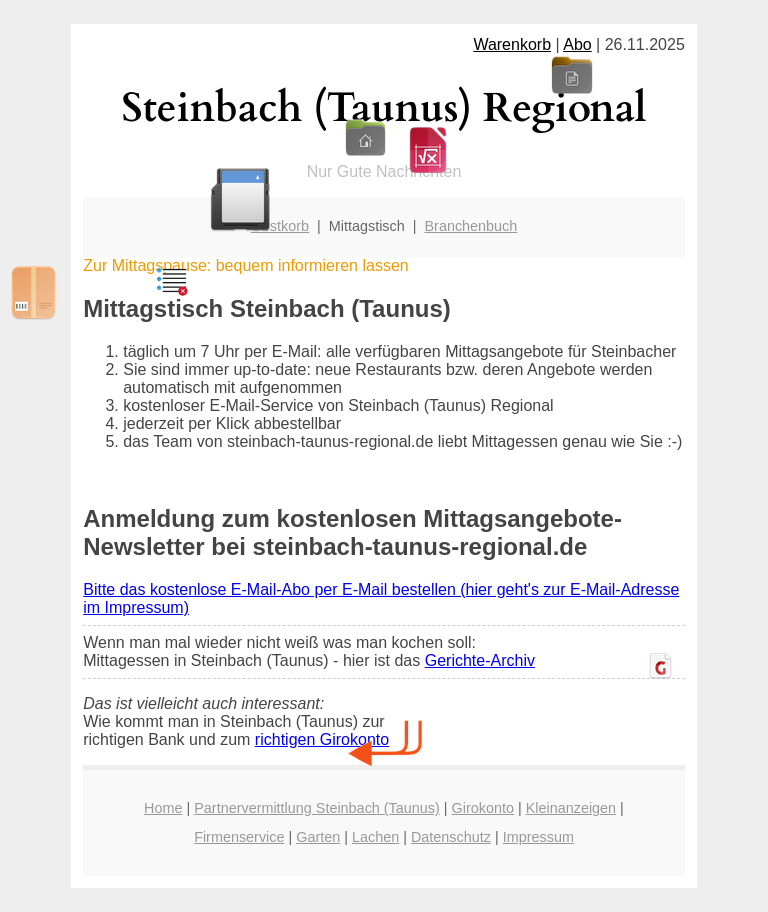 The height and width of the screenshot is (912, 768). What do you see at coordinates (660, 665) in the screenshot?
I see `a G-code file used for CNC or 3D printing instructions` at bounding box center [660, 665].